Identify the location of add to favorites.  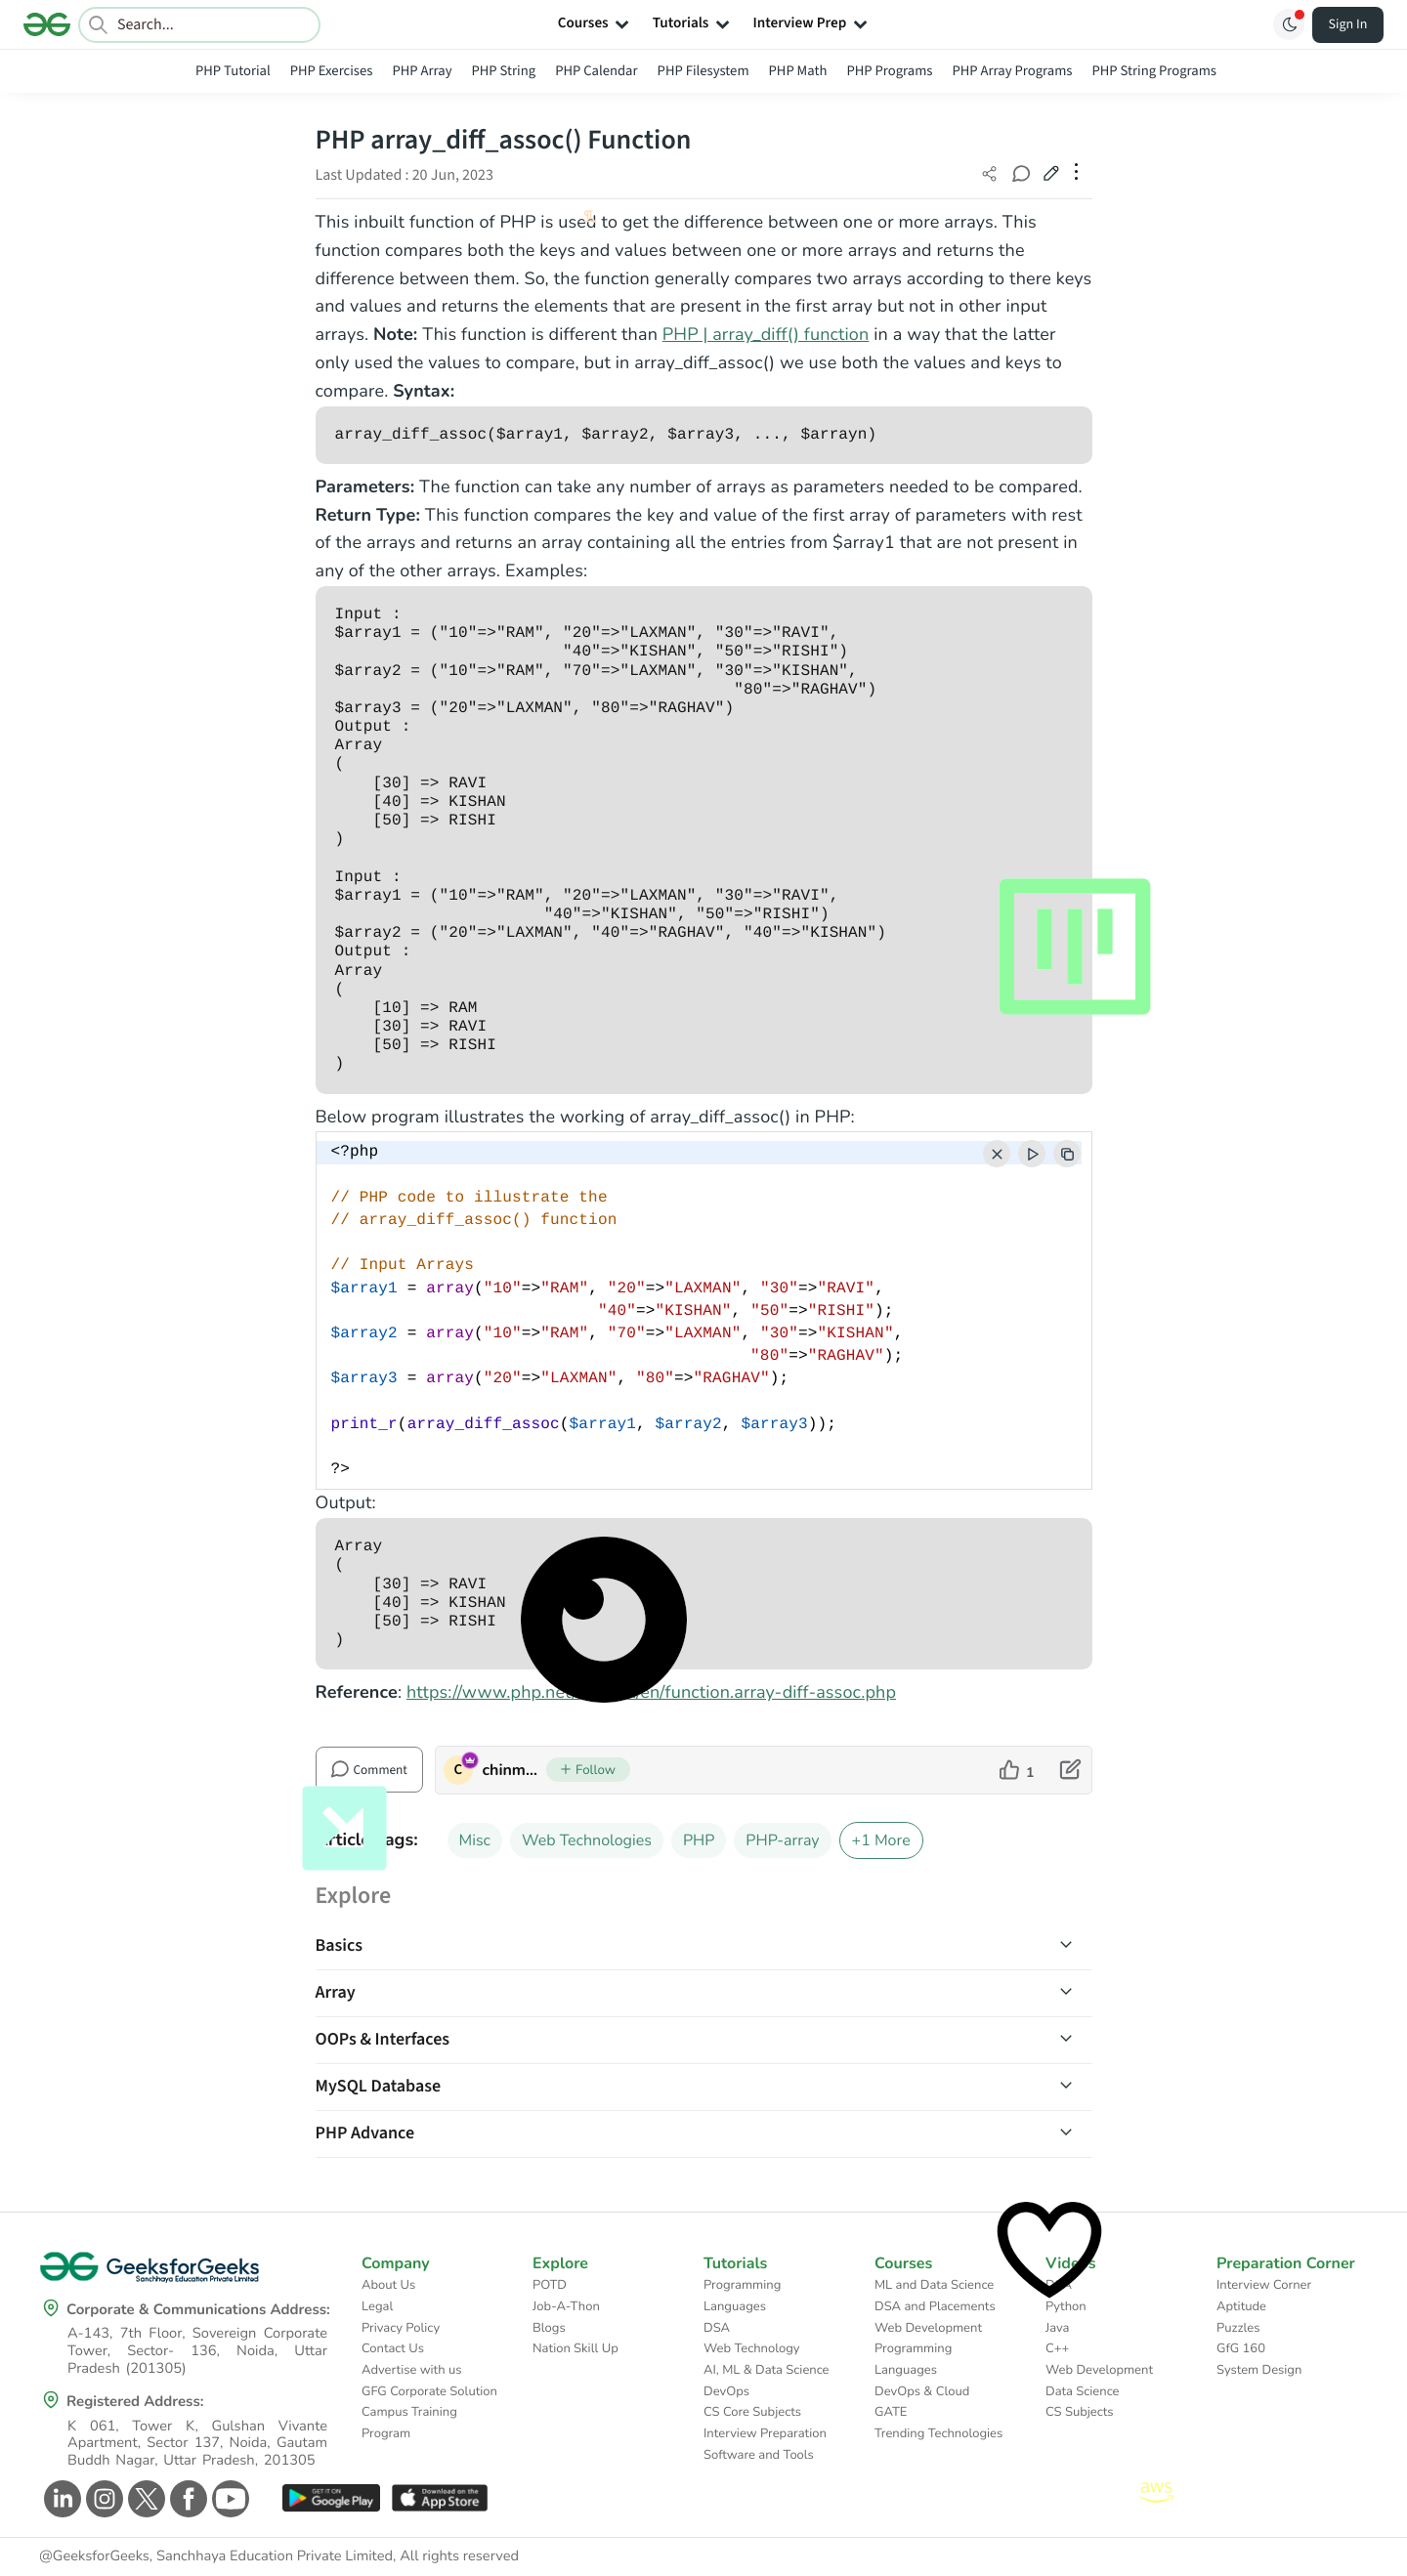
(1049, 2249).